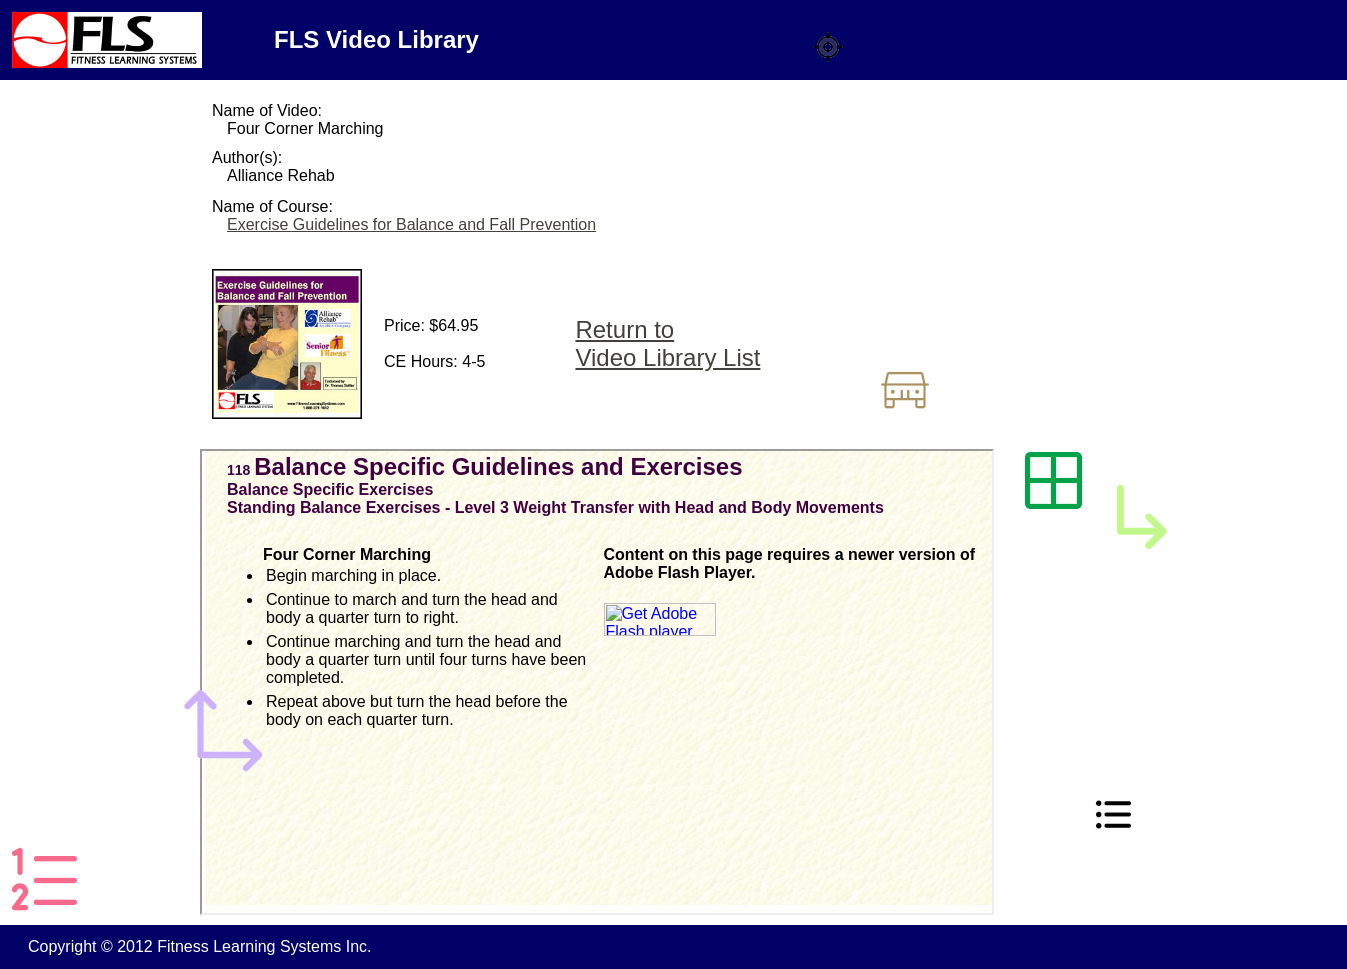 The image size is (1347, 969). What do you see at coordinates (220, 729) in the screenshot?
I see `adjust vector path or anchor points` at bounding box center [220, 729].